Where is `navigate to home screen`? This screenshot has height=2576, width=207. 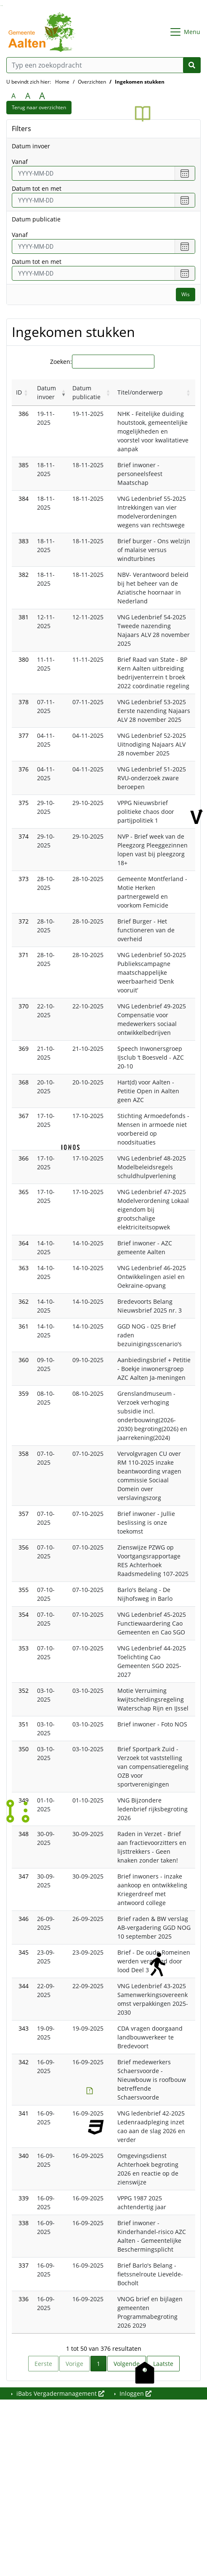
navigate to home screen is located at coordinates (145, 2373).